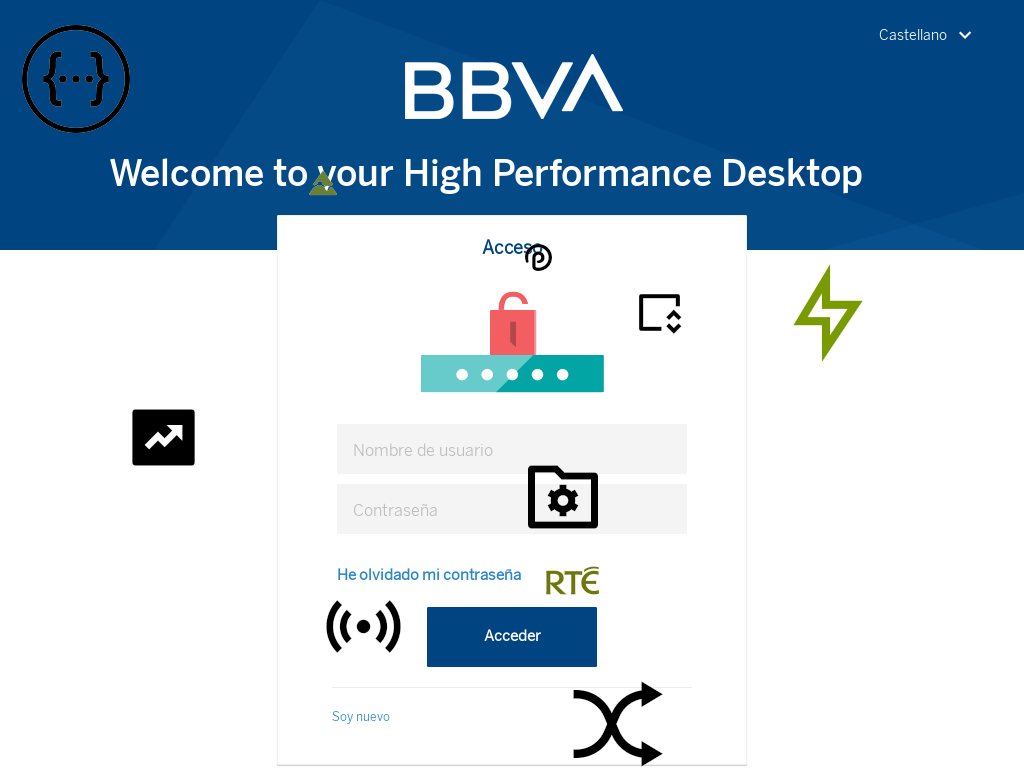 The height and width of the screenshot is (775, 1024). Describe the element at coordinates (76, 79) in the screenshot. I see `Swagger API documentation tool logo` at that location.